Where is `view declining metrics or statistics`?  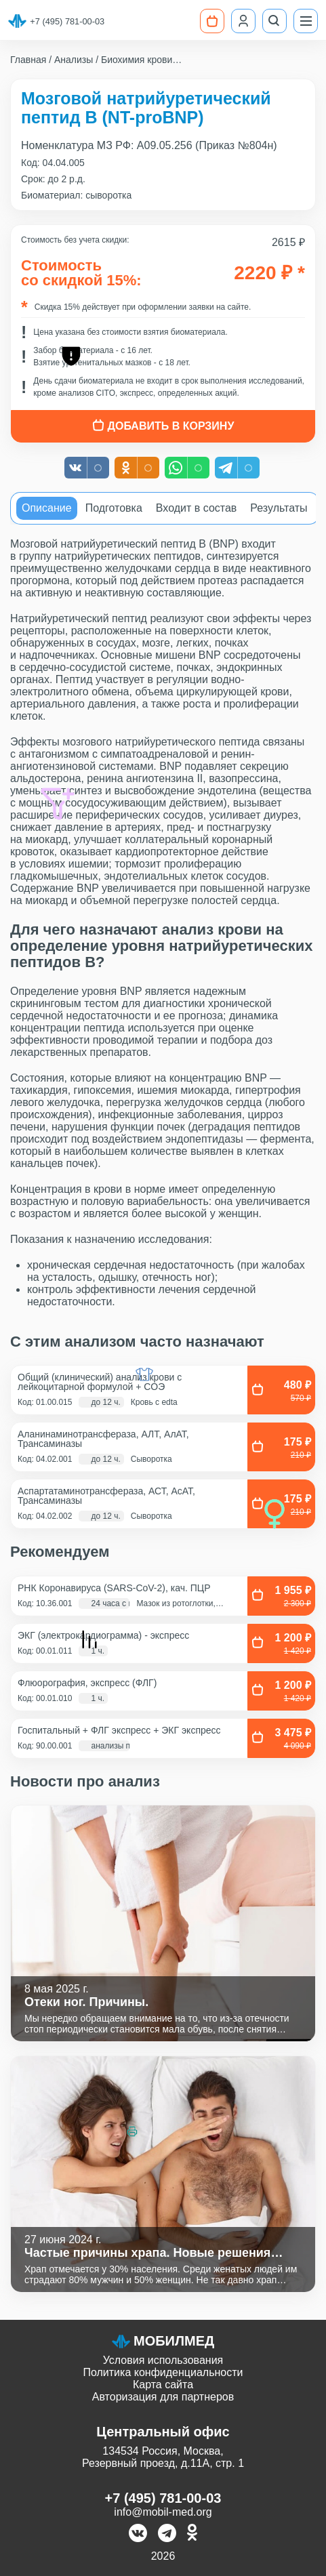 view declining metrics or statistics is located at coordinates (89, 1639).